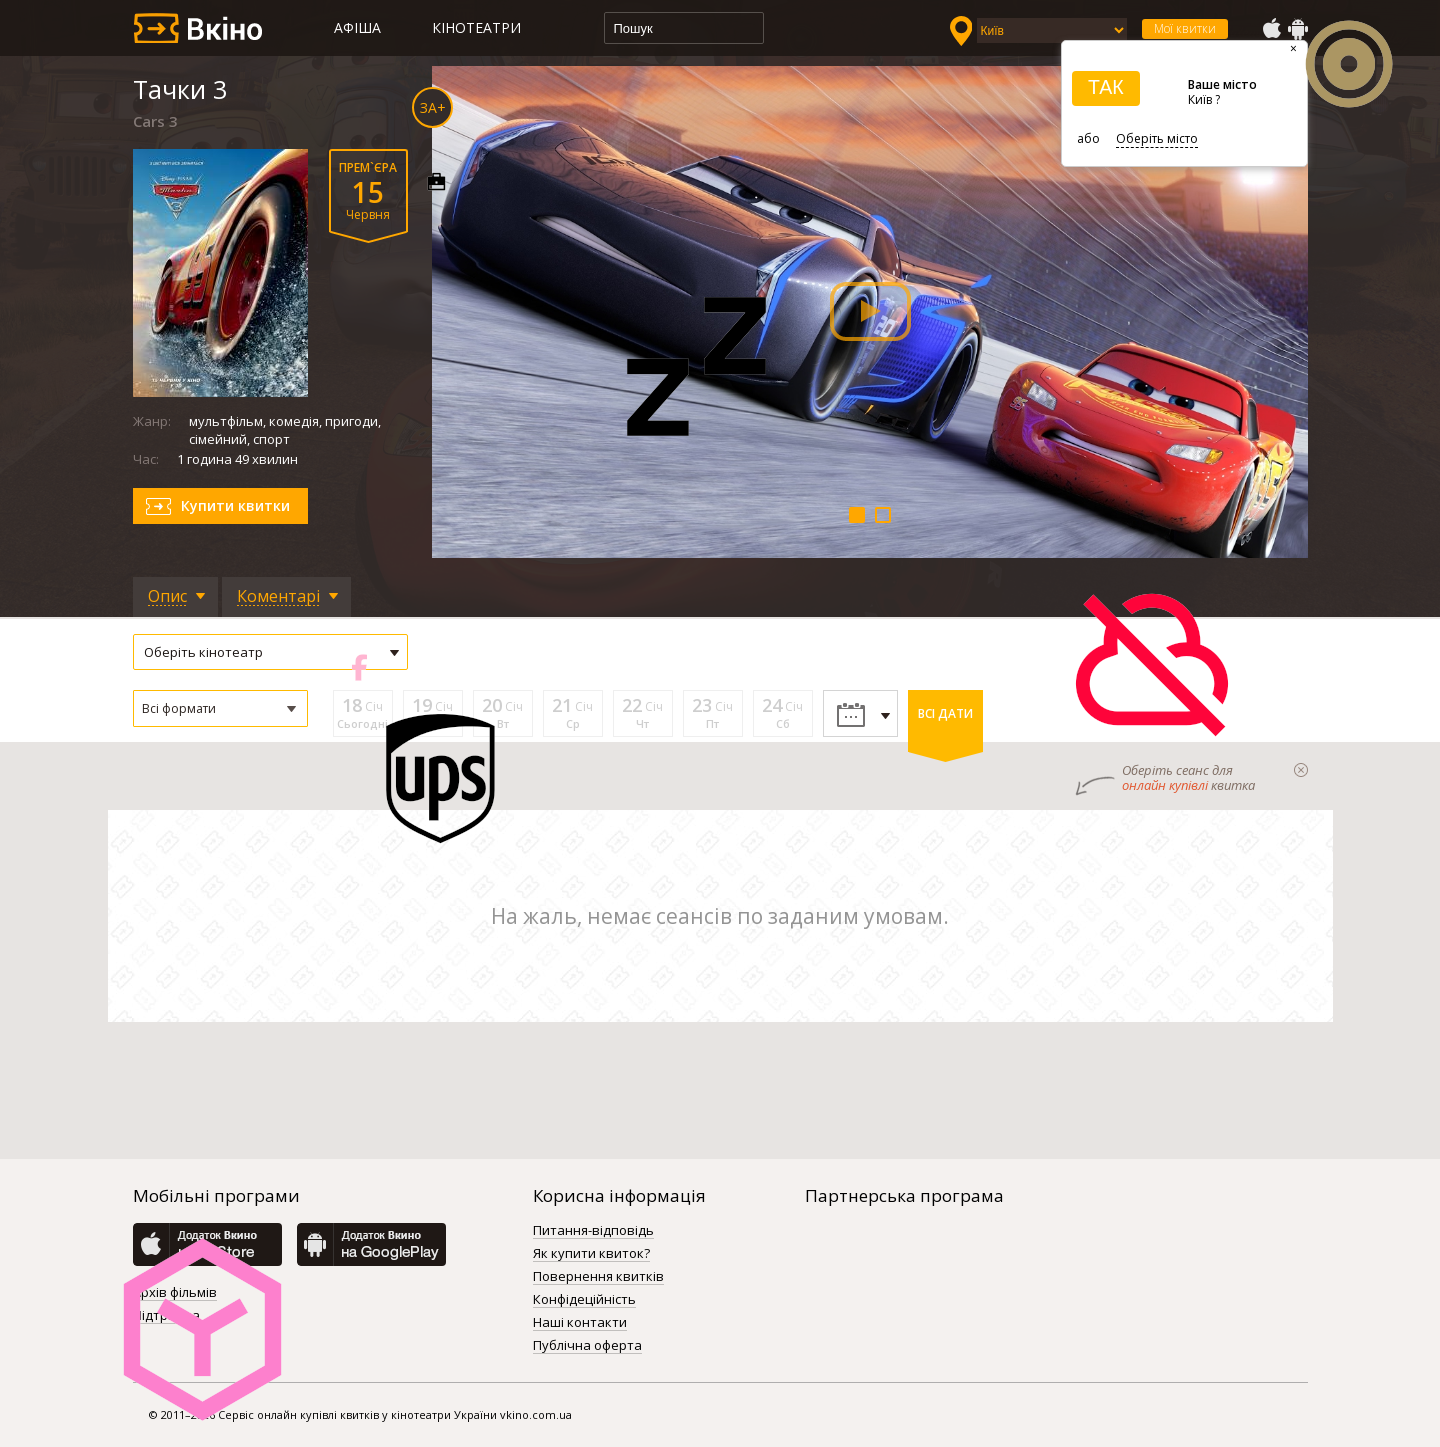  I want to click on indicates sleep or rest mode, so click(696, 366).